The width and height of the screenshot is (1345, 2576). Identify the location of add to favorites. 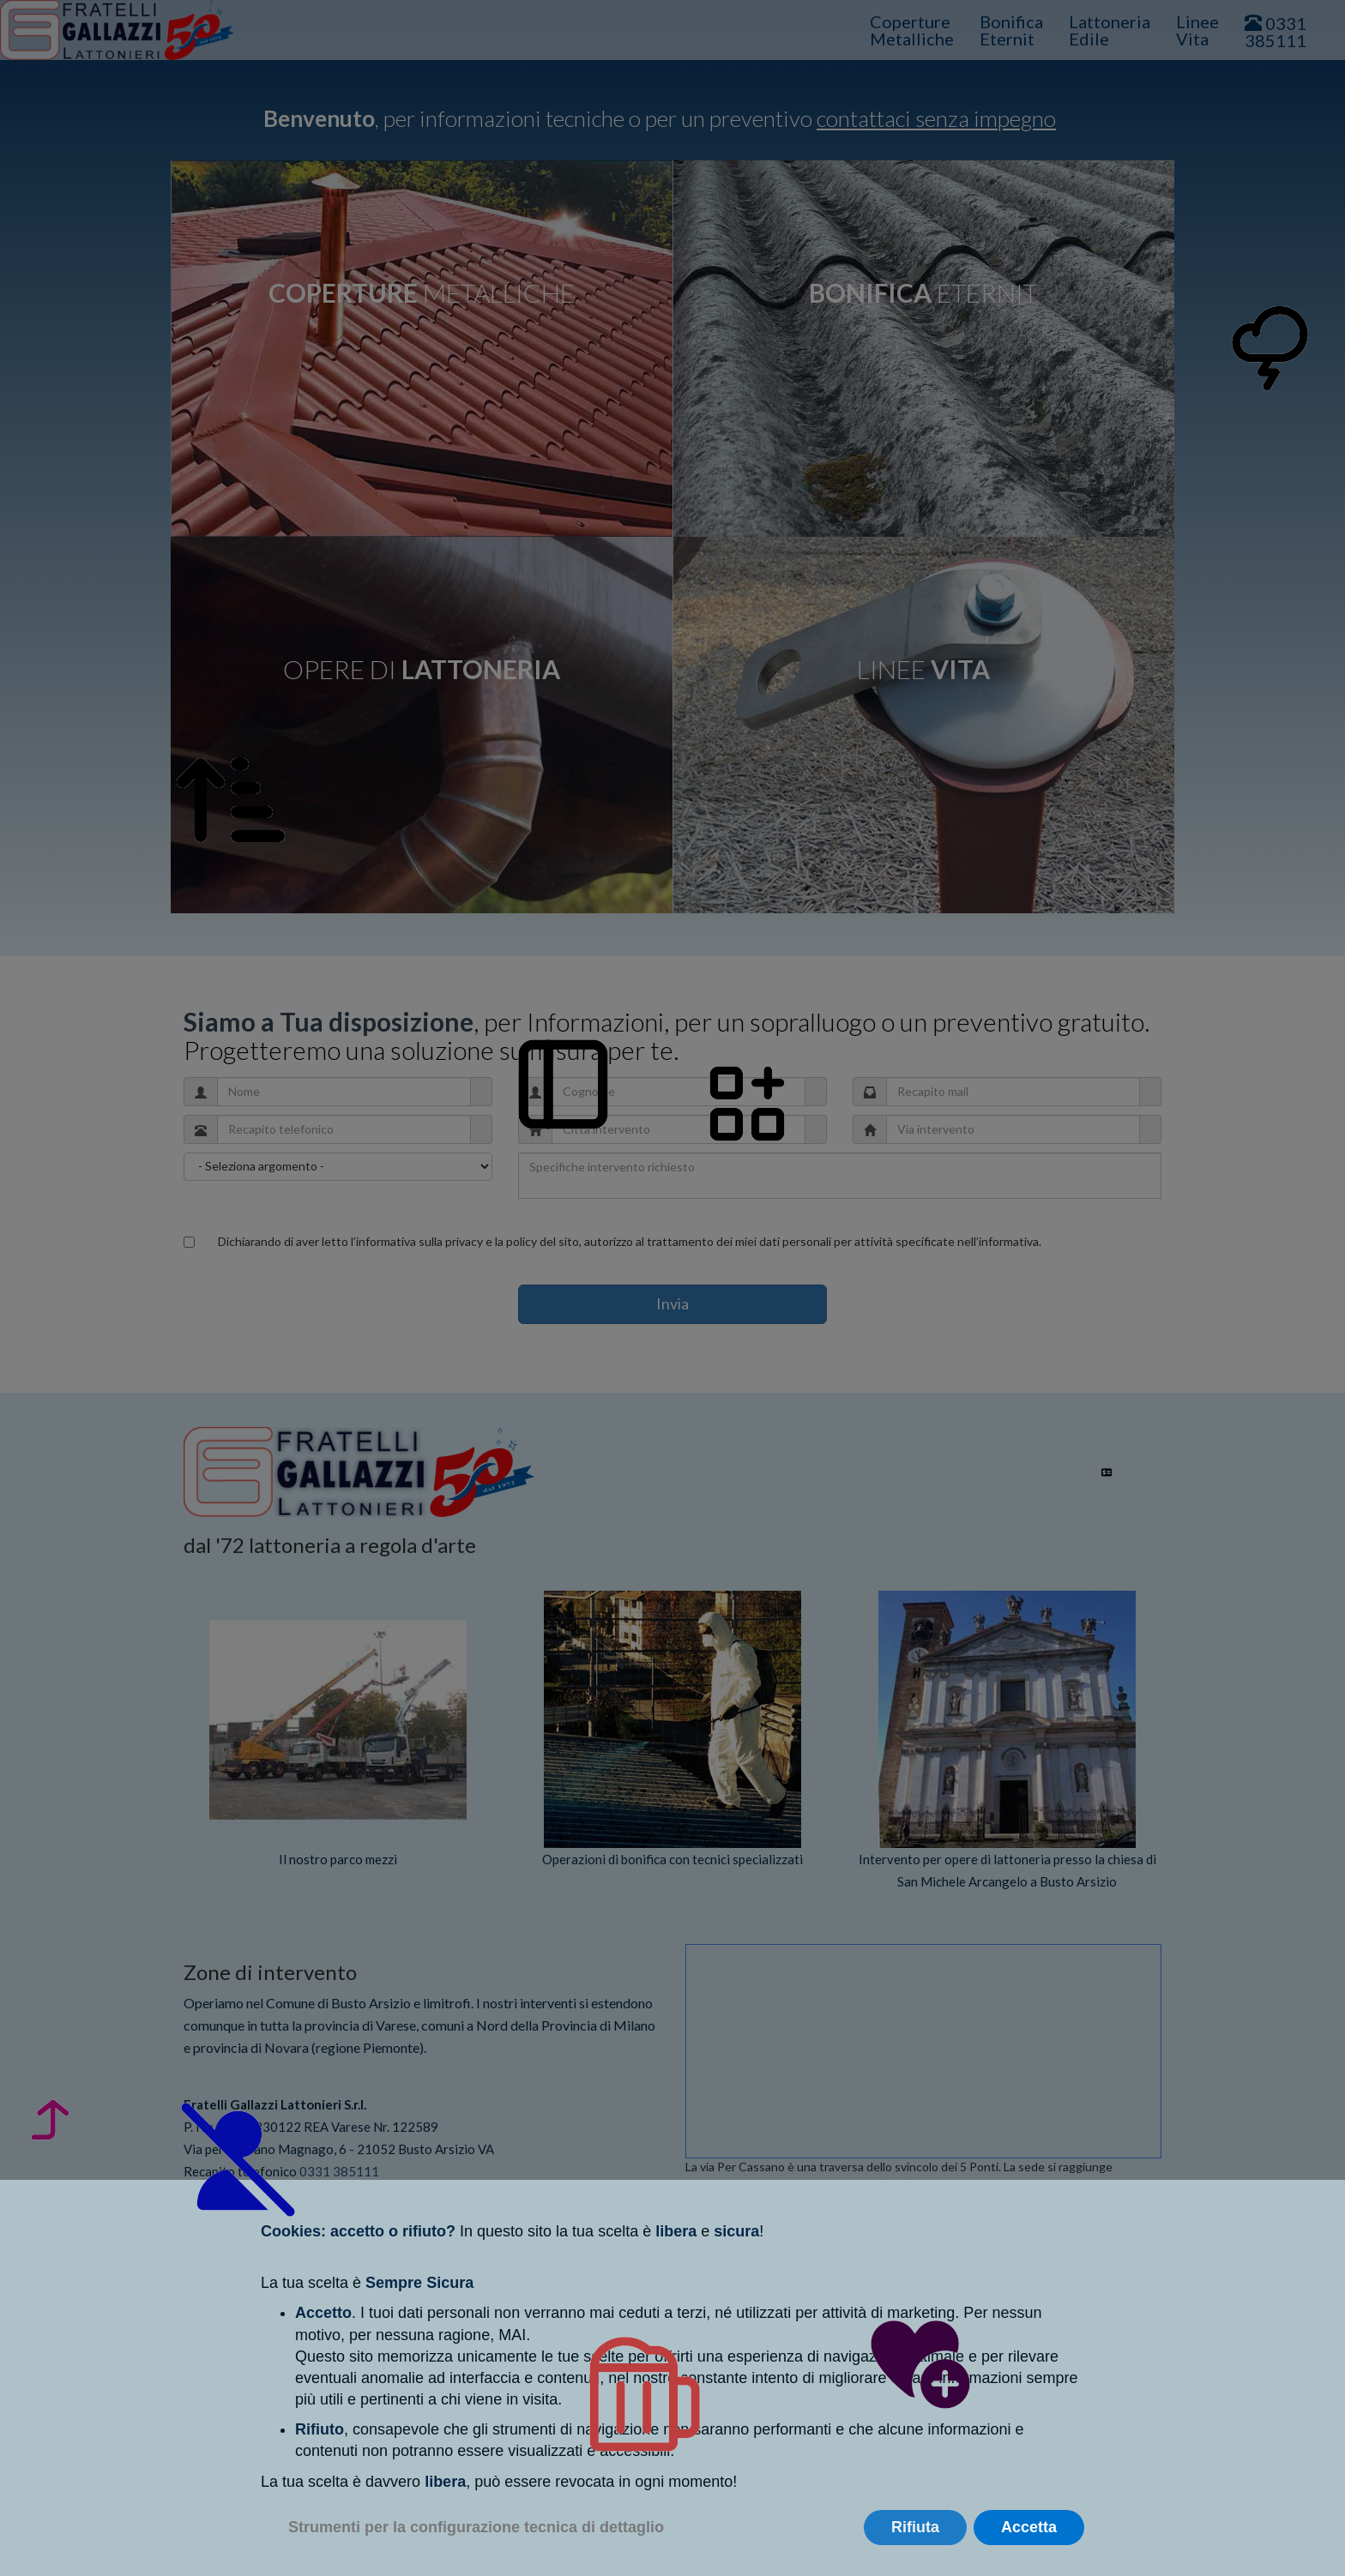
(920, 2359).